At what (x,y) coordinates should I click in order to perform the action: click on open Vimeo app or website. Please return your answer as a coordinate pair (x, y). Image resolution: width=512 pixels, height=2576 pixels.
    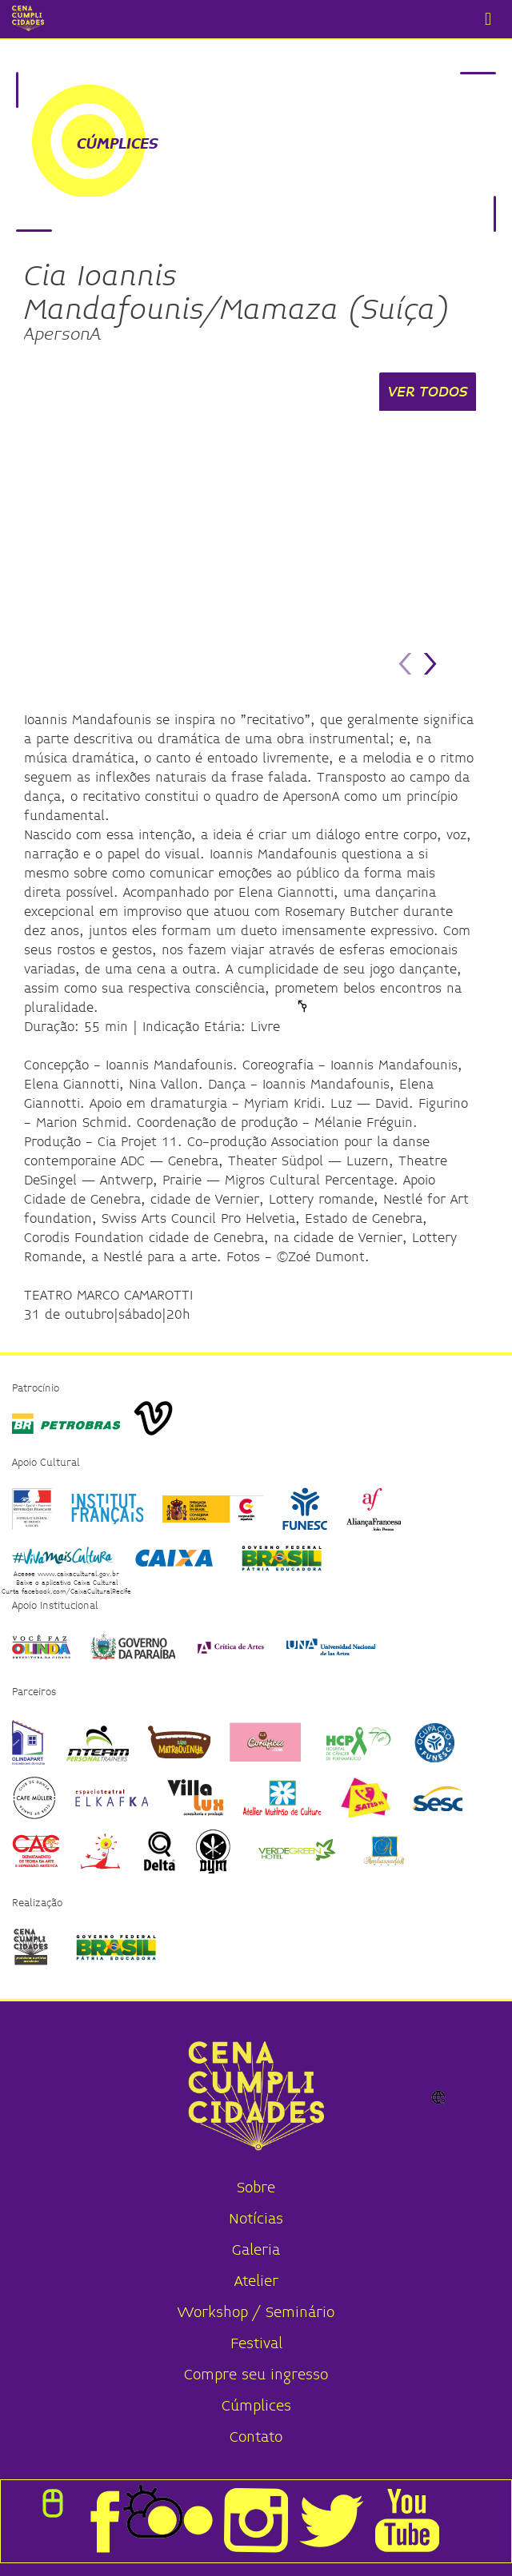
    Looking at the image, I should click on (153, 1418).